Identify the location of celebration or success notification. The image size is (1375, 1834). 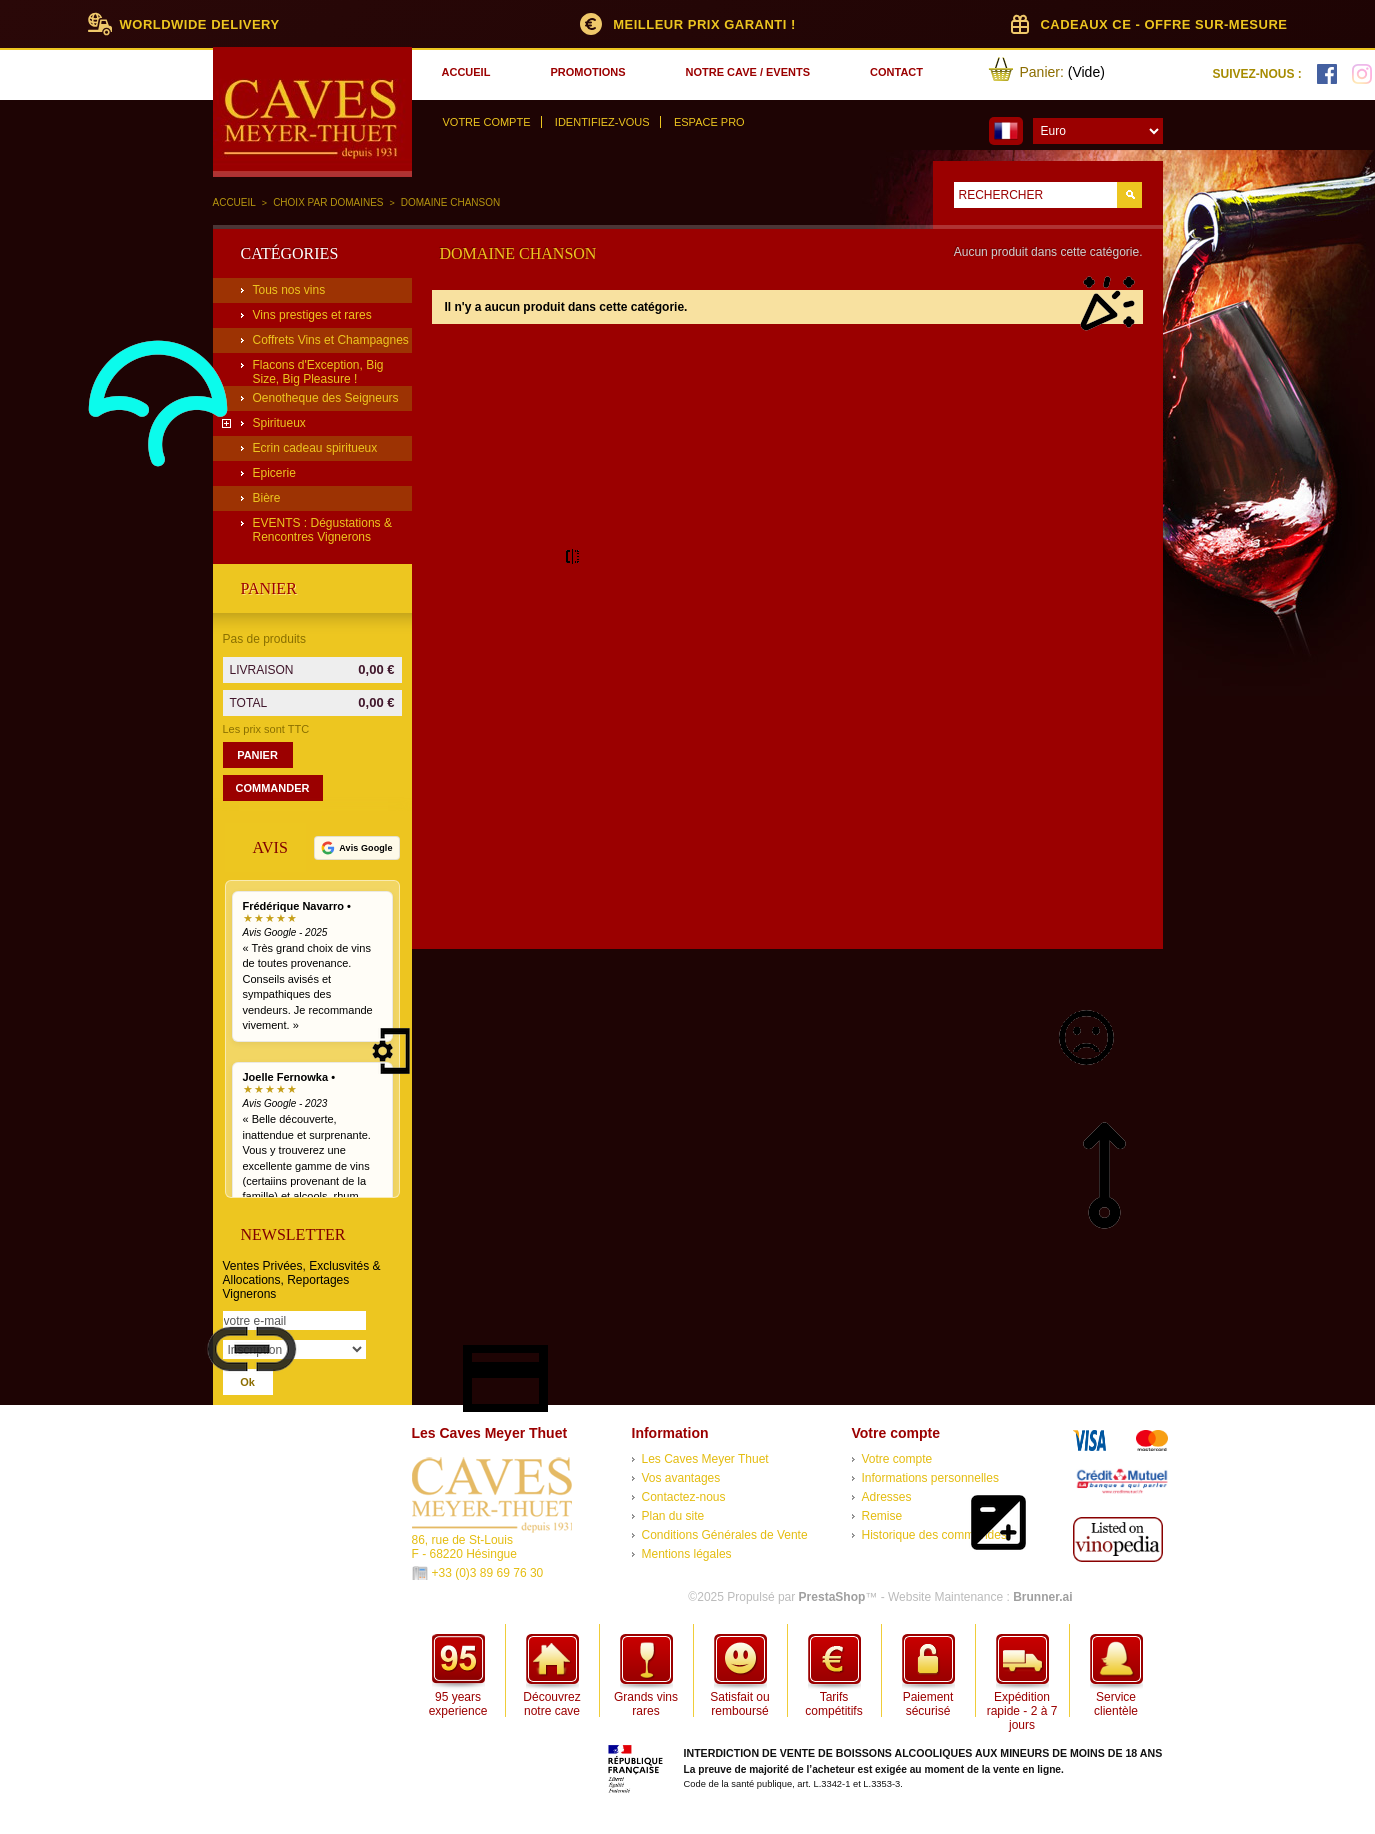
(1109, 302).